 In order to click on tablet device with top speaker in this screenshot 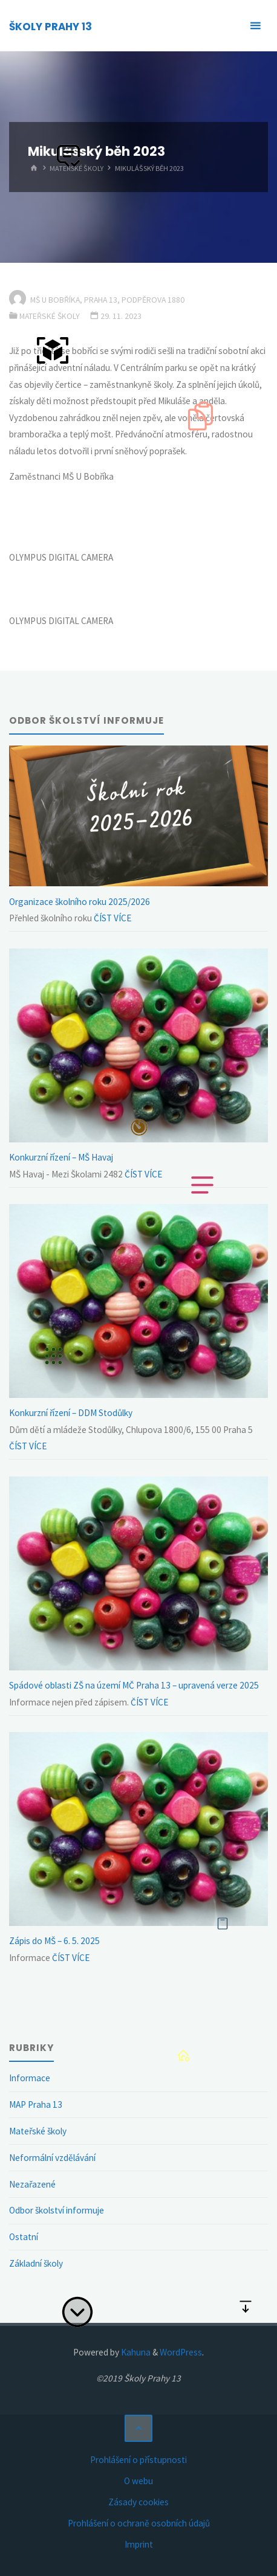, I will do `click(223, 1924)`.